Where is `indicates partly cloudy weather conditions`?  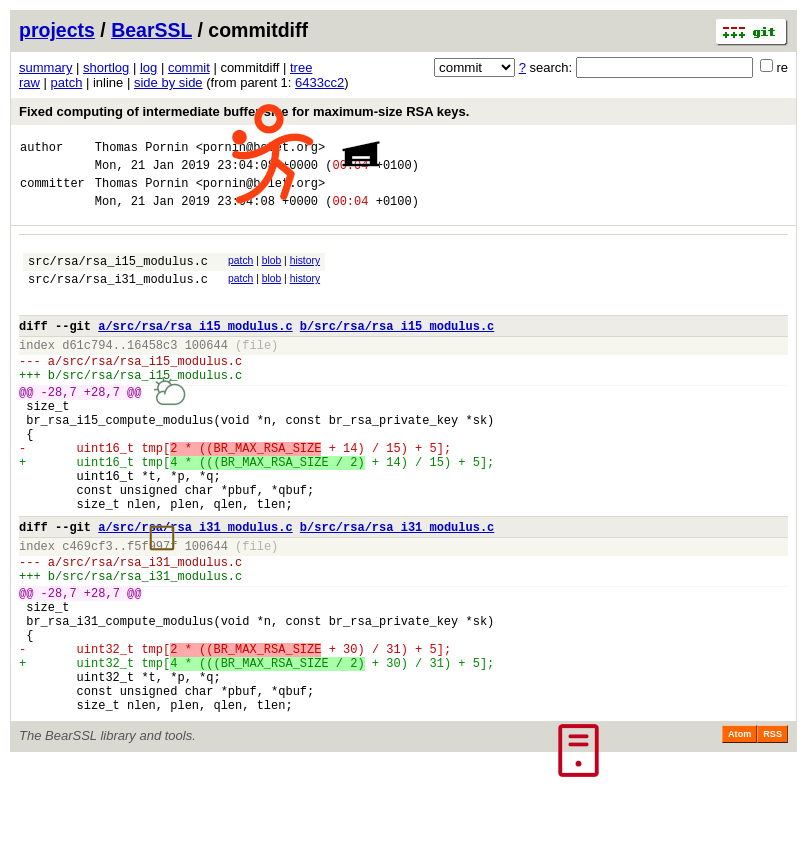 indicates partly cloudy weather conditions is located at coordinates (169, 391).